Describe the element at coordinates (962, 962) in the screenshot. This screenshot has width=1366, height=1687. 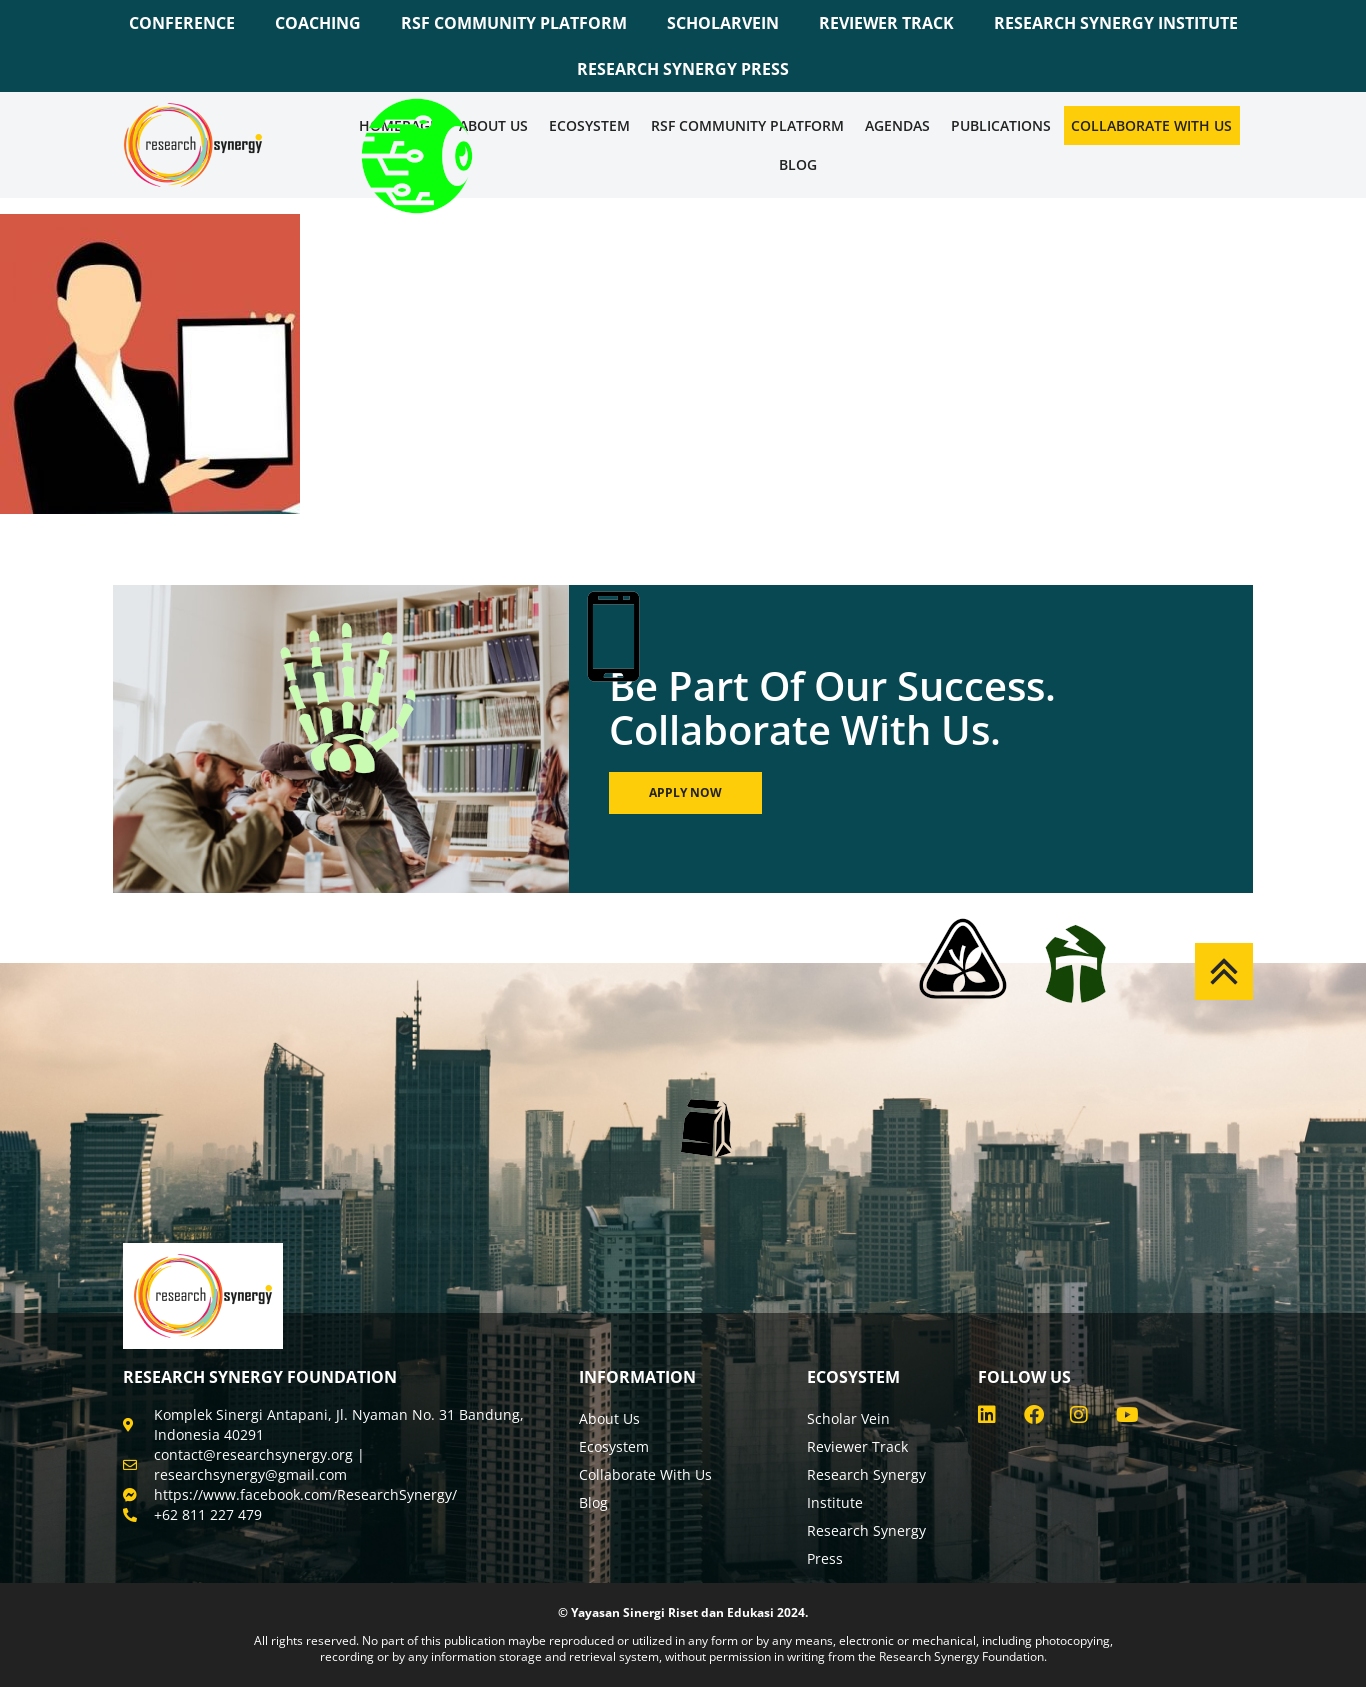
I see `warning about environmental or ecological impact` at that location.